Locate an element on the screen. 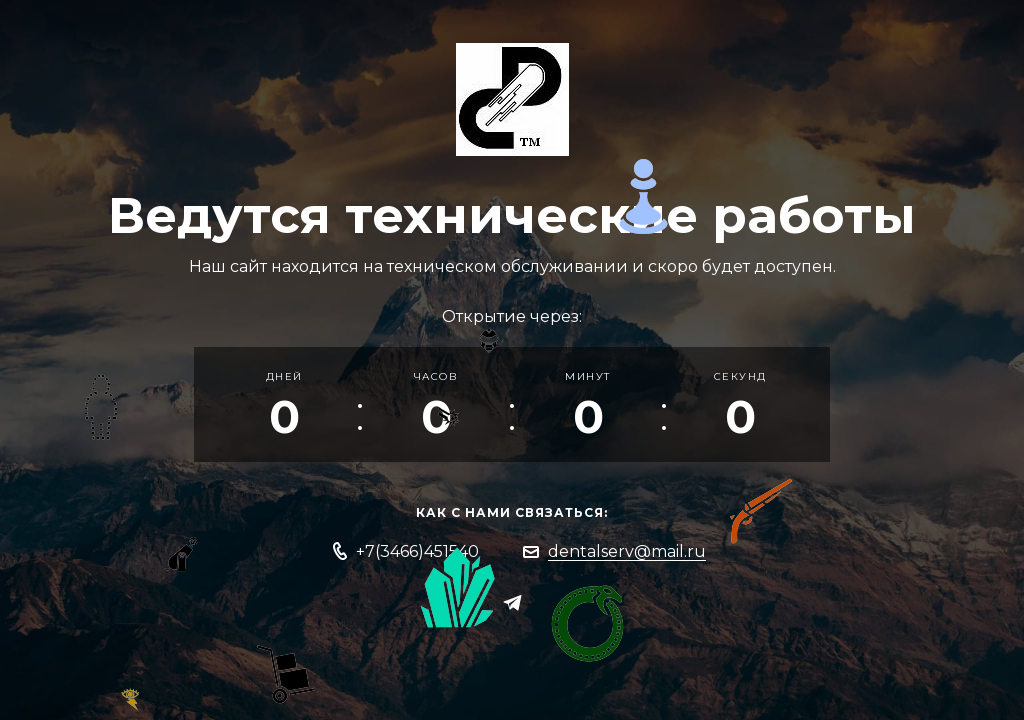 This screenshot has height=720, width=1024. start a new chess game is located at coordinates (643, 196).